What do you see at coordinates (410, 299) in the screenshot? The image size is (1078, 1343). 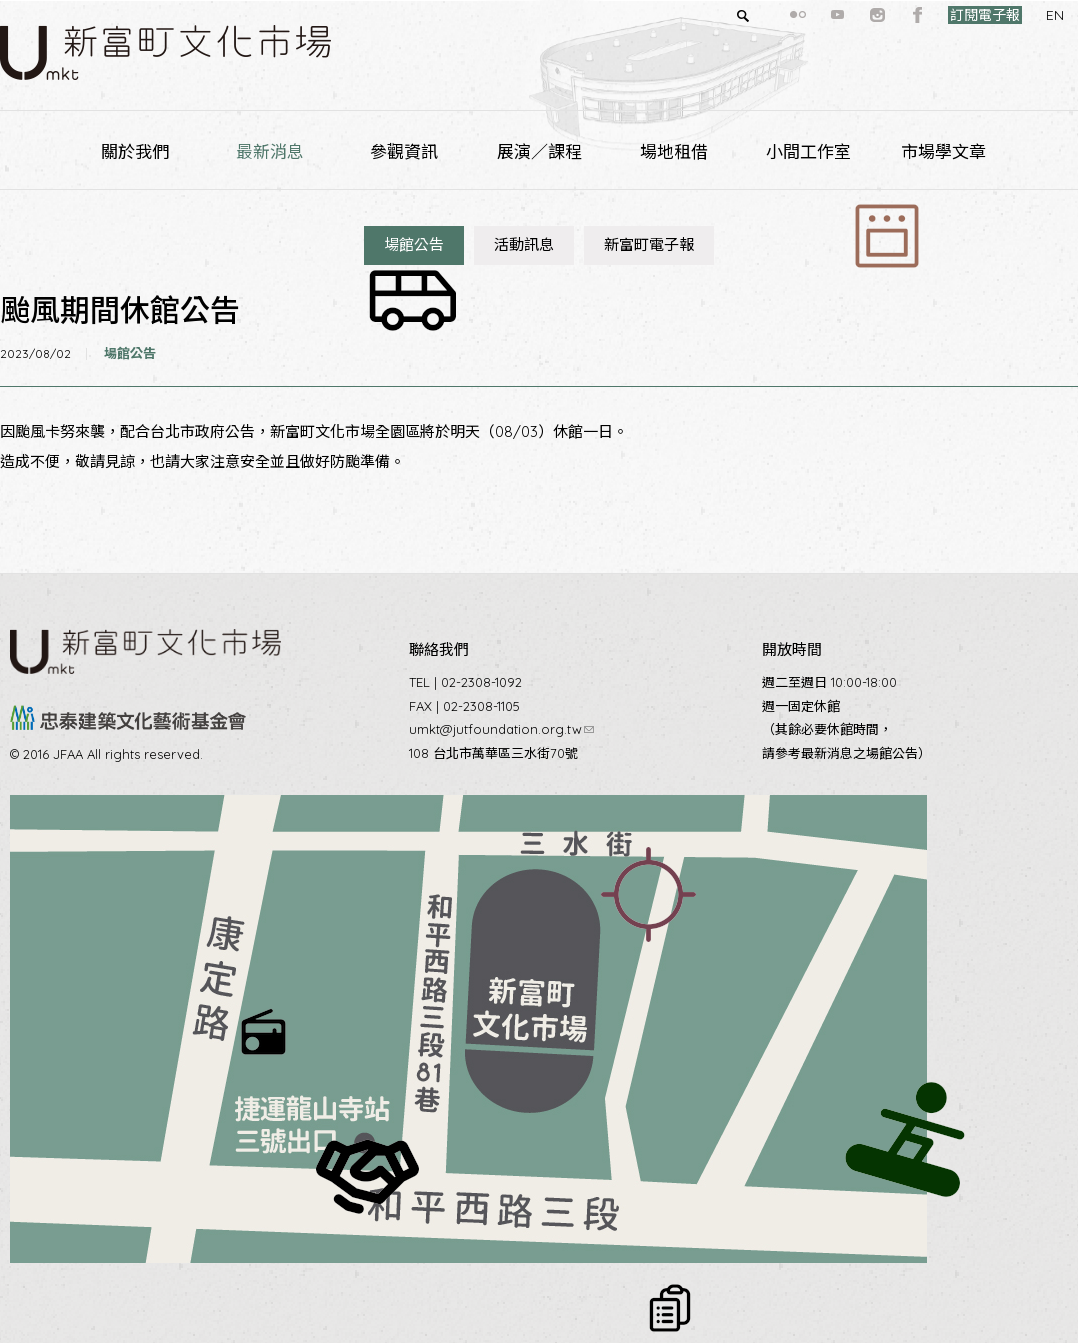 I see `track delivery or shipping status` at bounding box center [410, 299].